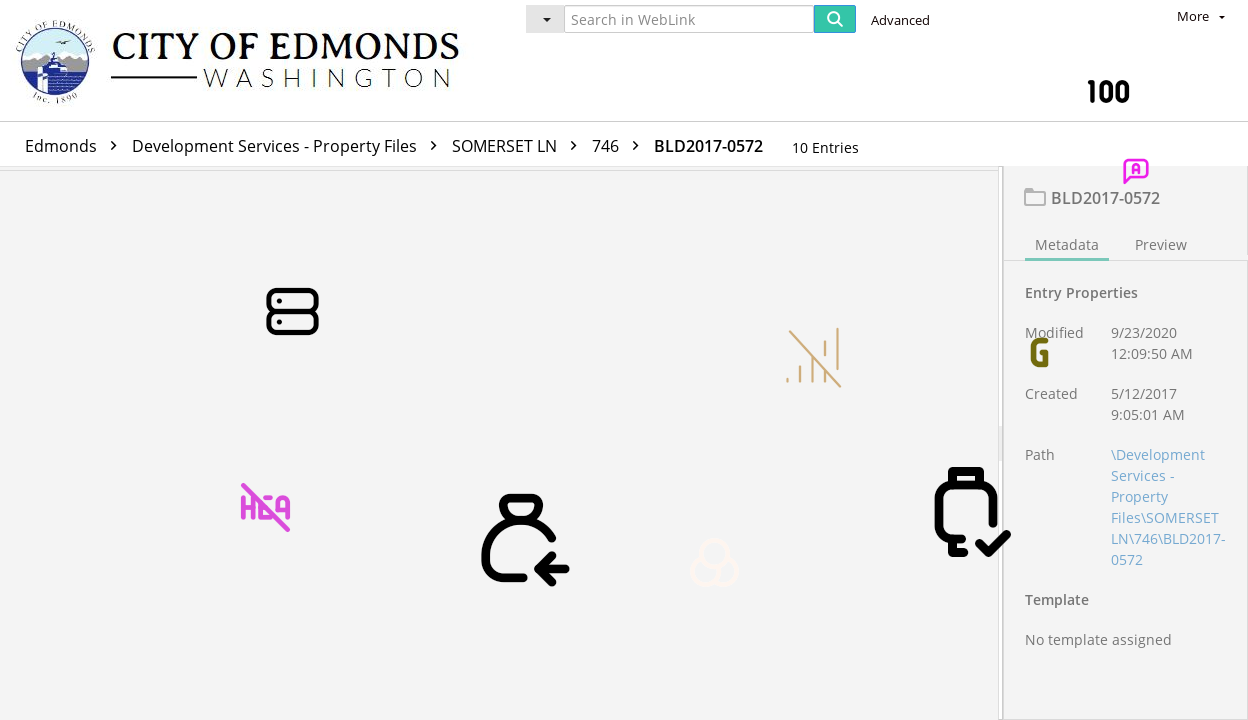 The height and width of the screenshot is (720, 1248). I want to click on adjust color filter settings, so click(714, 562).